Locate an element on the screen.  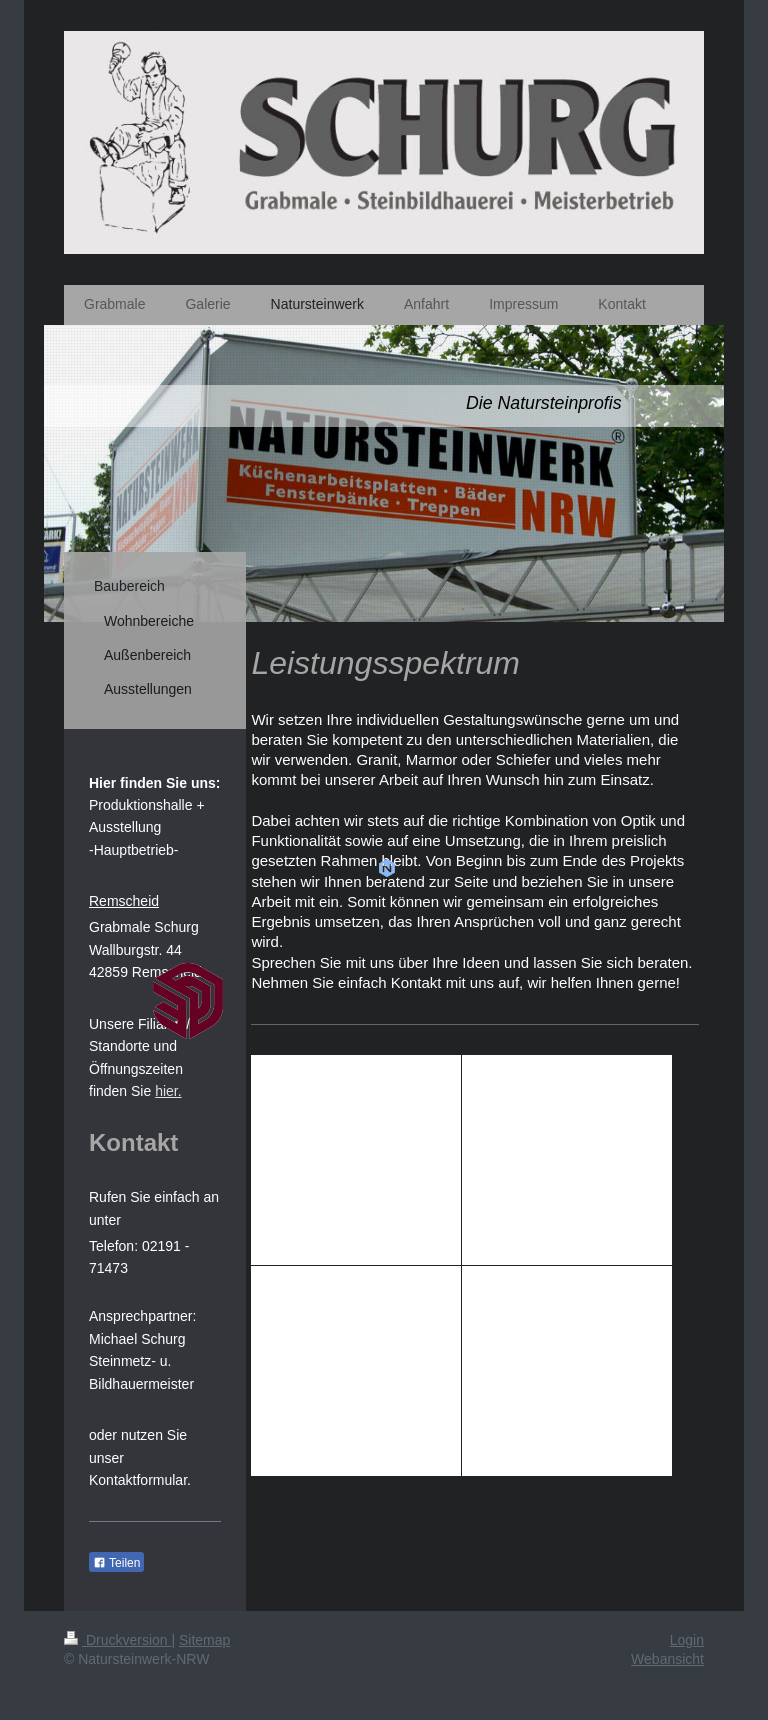
nginx web server logo is located at coordinates (387, 868).